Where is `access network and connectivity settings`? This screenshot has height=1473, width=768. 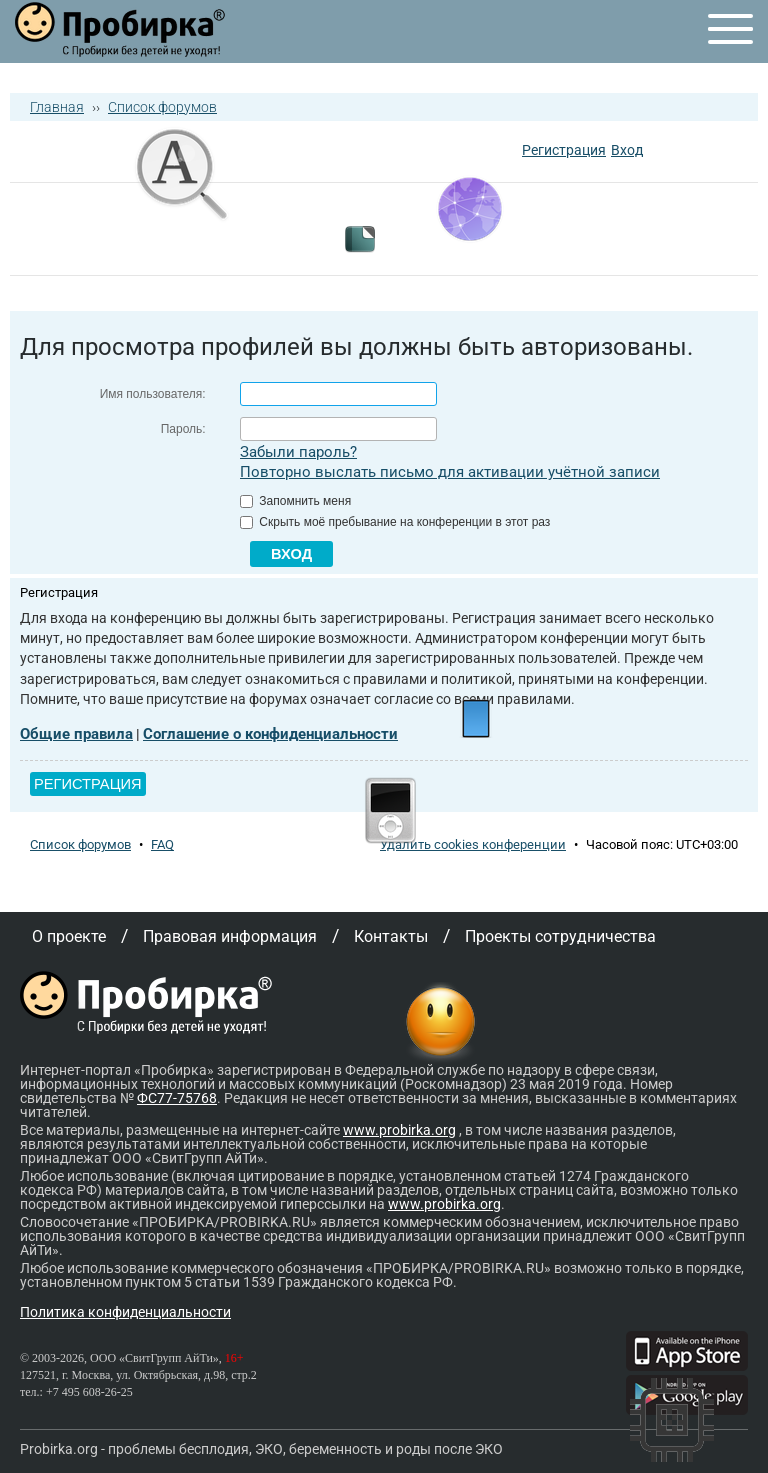
access network and connectivity settings is located at coordinates (470, 209).